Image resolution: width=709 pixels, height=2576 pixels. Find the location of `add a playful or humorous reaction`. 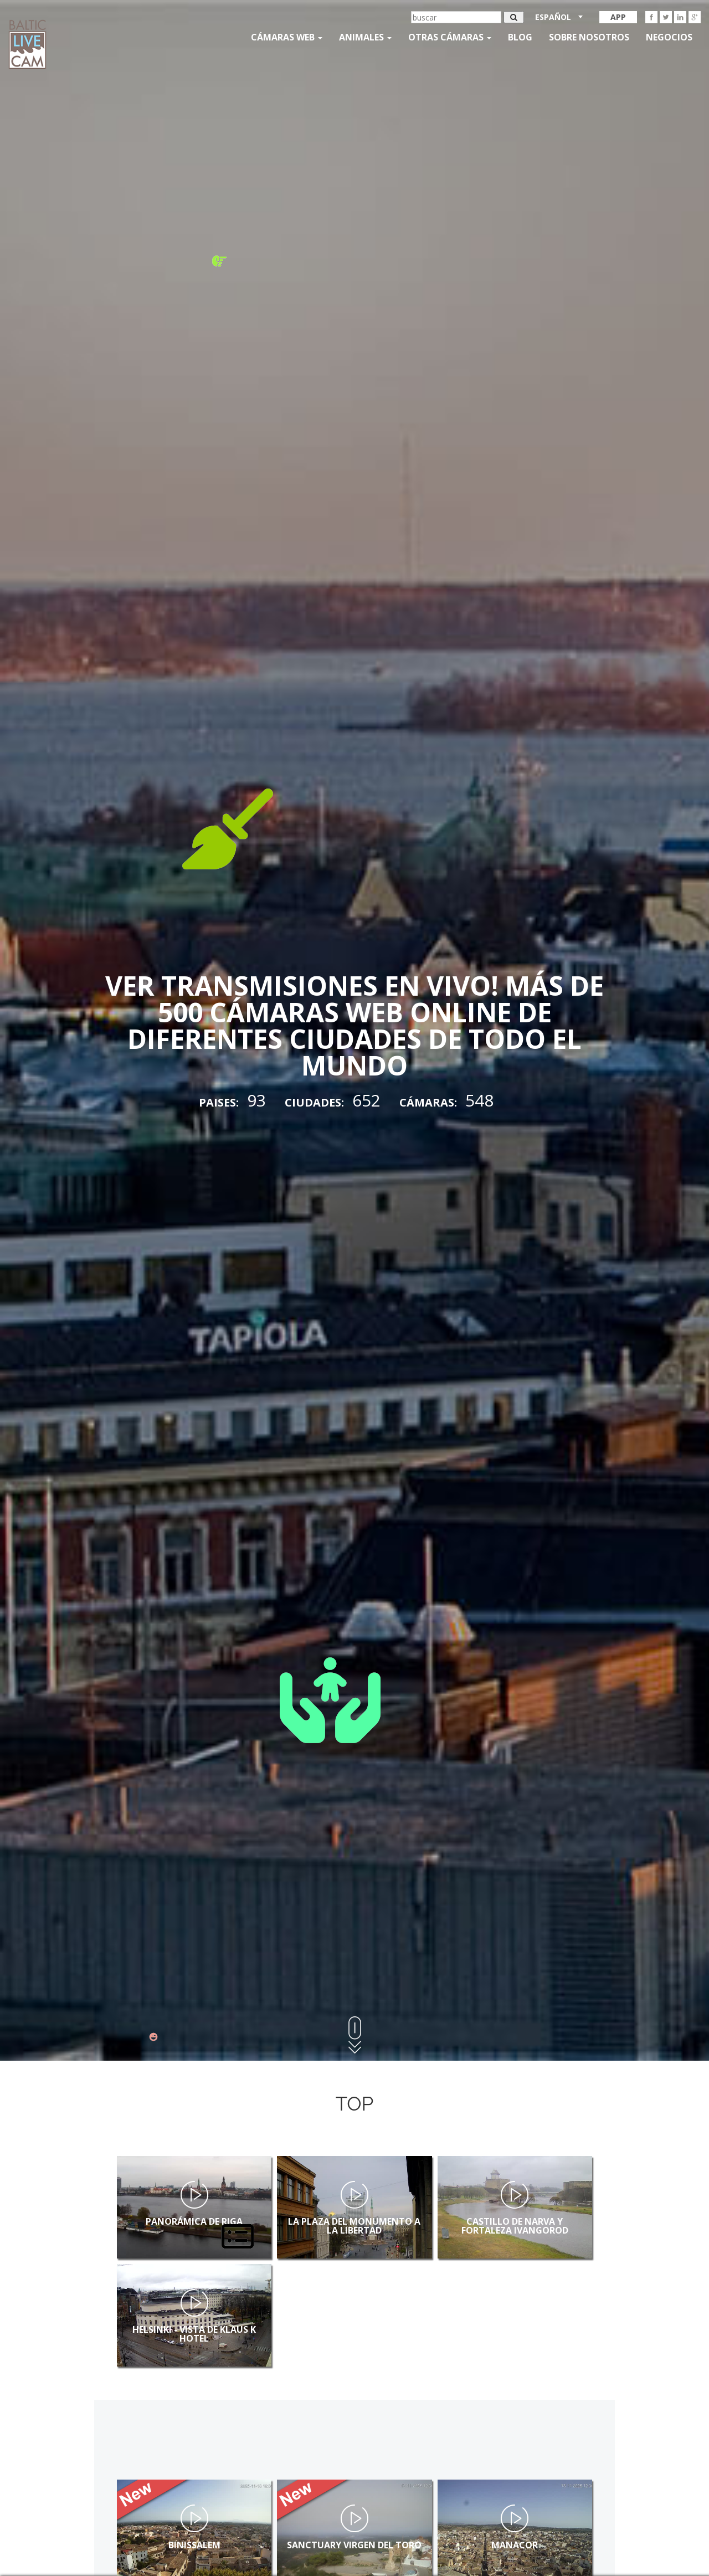

add a playful or humorous reaction is located at coordinates (153, 2037).